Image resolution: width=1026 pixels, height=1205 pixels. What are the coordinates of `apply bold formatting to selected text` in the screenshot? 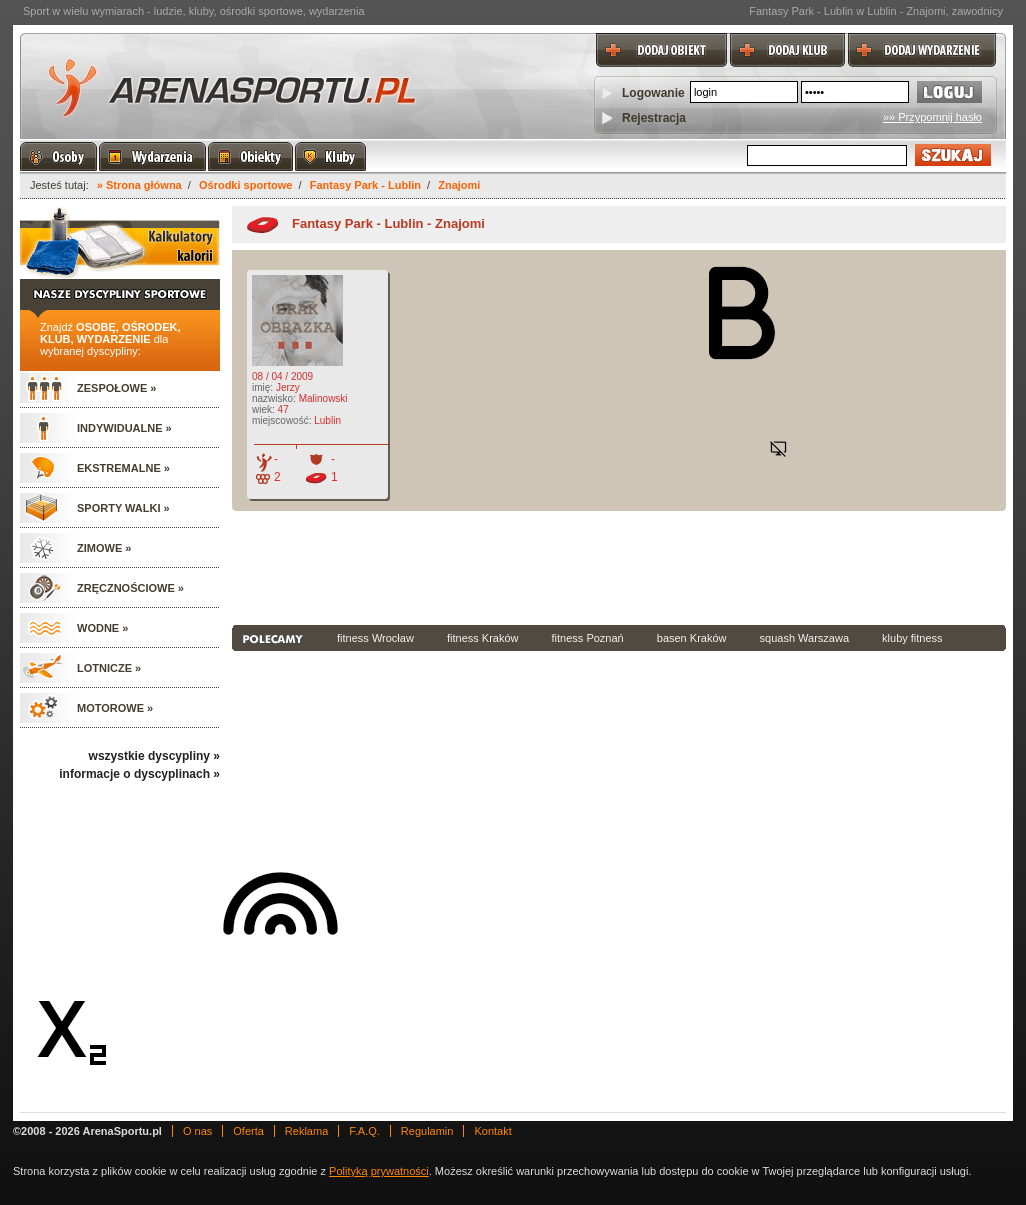 It's located at (742, 313).